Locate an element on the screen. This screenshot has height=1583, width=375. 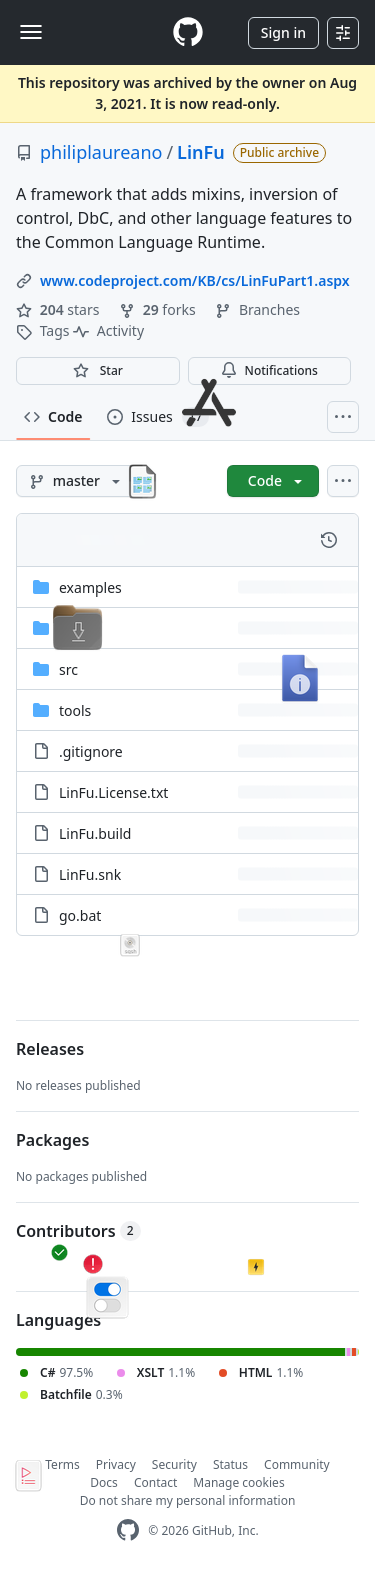
open the app store is located at coordinates (209, 402).